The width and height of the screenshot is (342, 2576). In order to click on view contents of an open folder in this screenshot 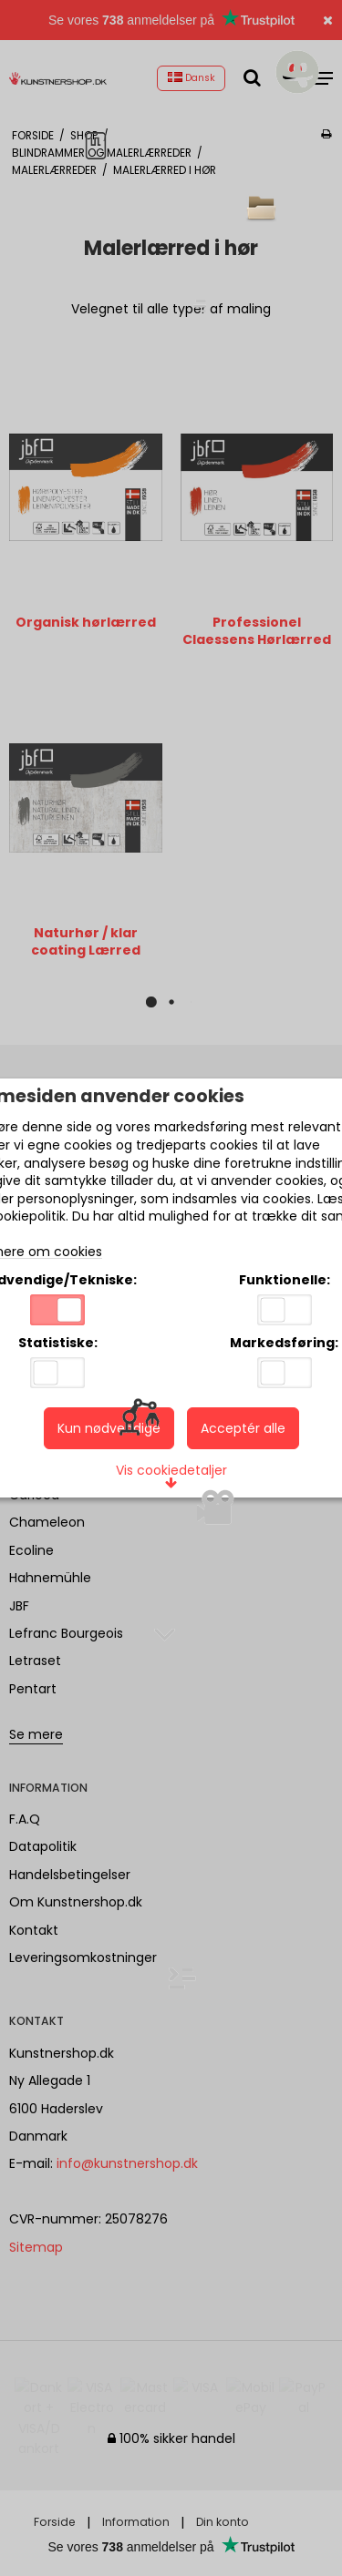, I will do `click(261, 209)`.